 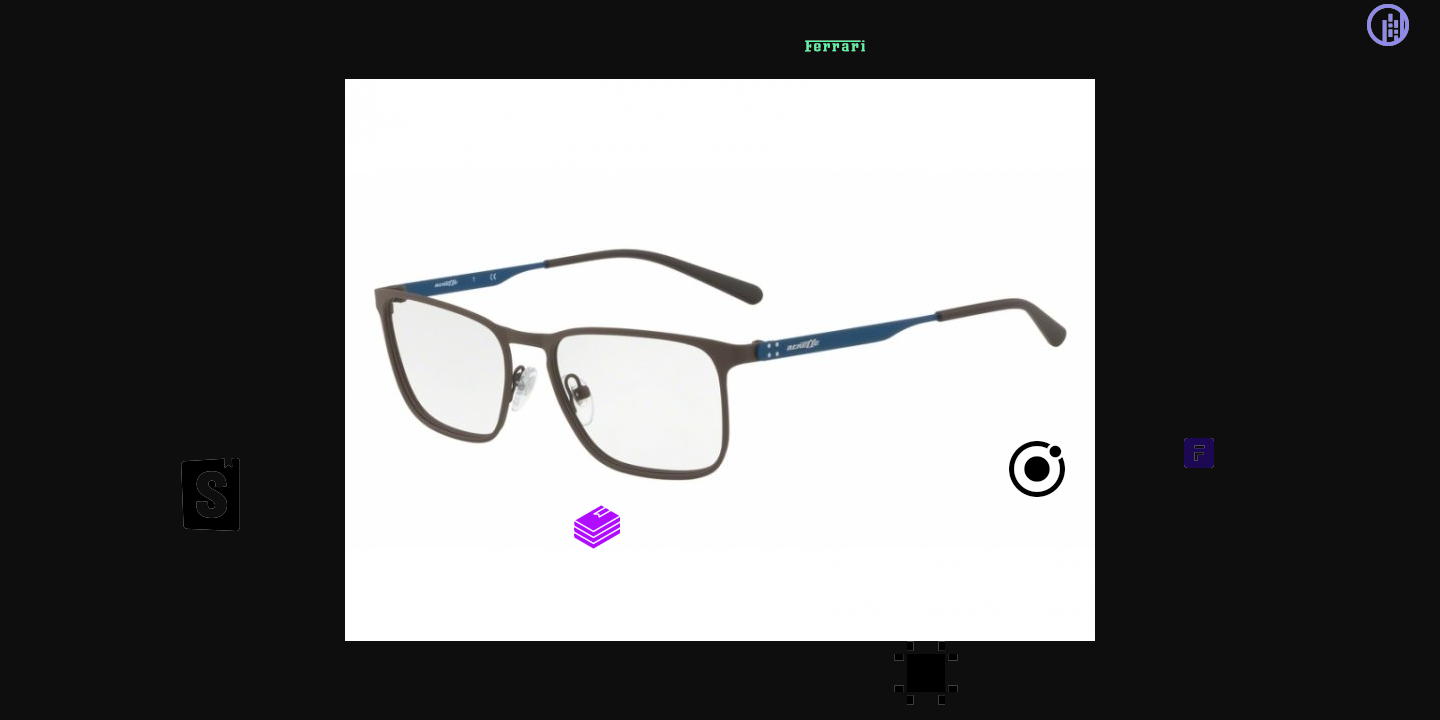 I want to click on ionic framework logo, so click(x=1037, y=469).